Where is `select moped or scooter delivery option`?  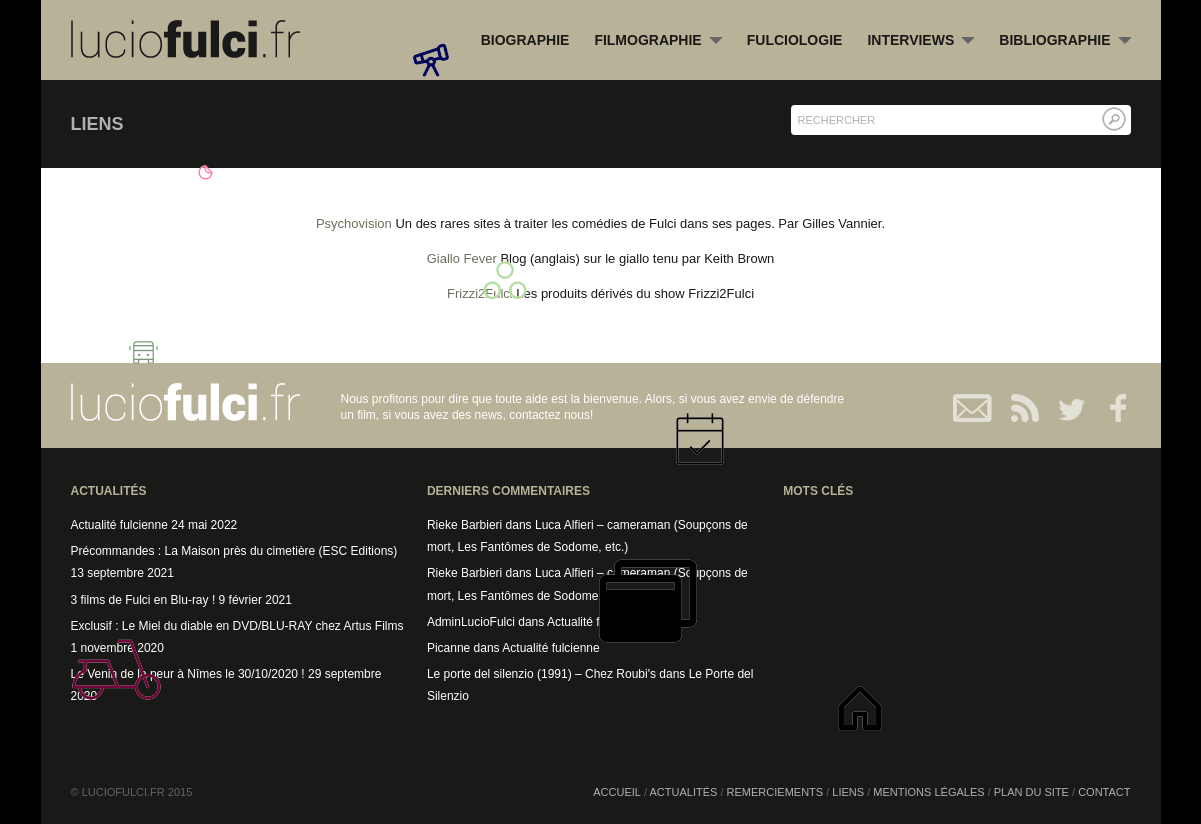 select moped or scooter delivery option is located at coordinates (116, 672).